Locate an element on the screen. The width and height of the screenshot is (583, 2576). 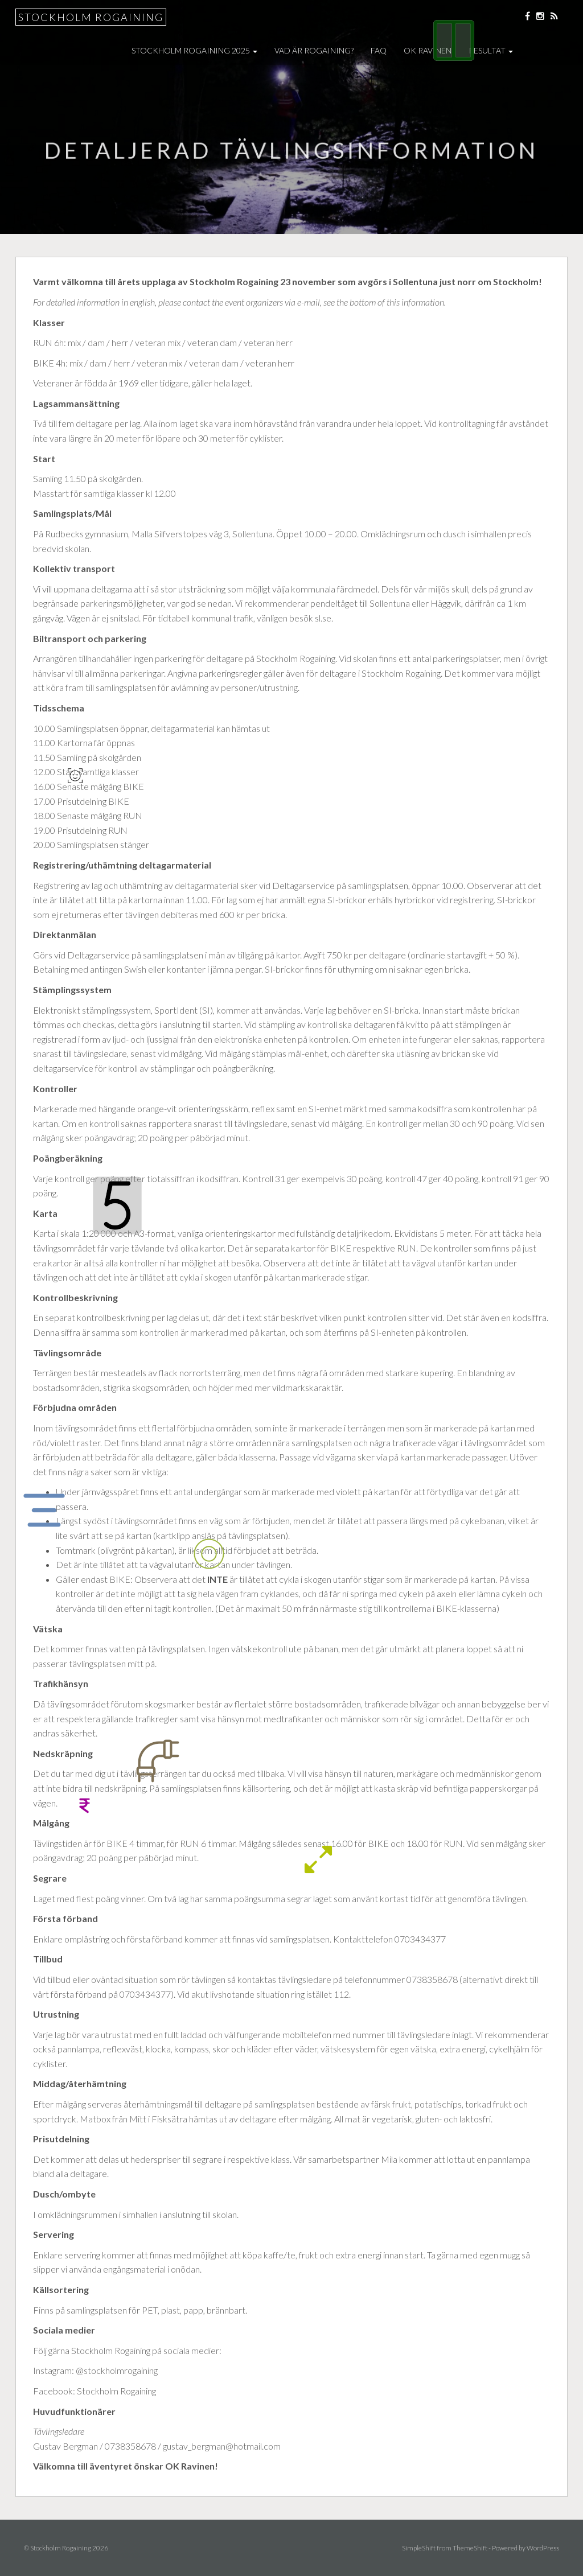
indicates price or payment in Indian rupees is located at coordinates (84, 1805).